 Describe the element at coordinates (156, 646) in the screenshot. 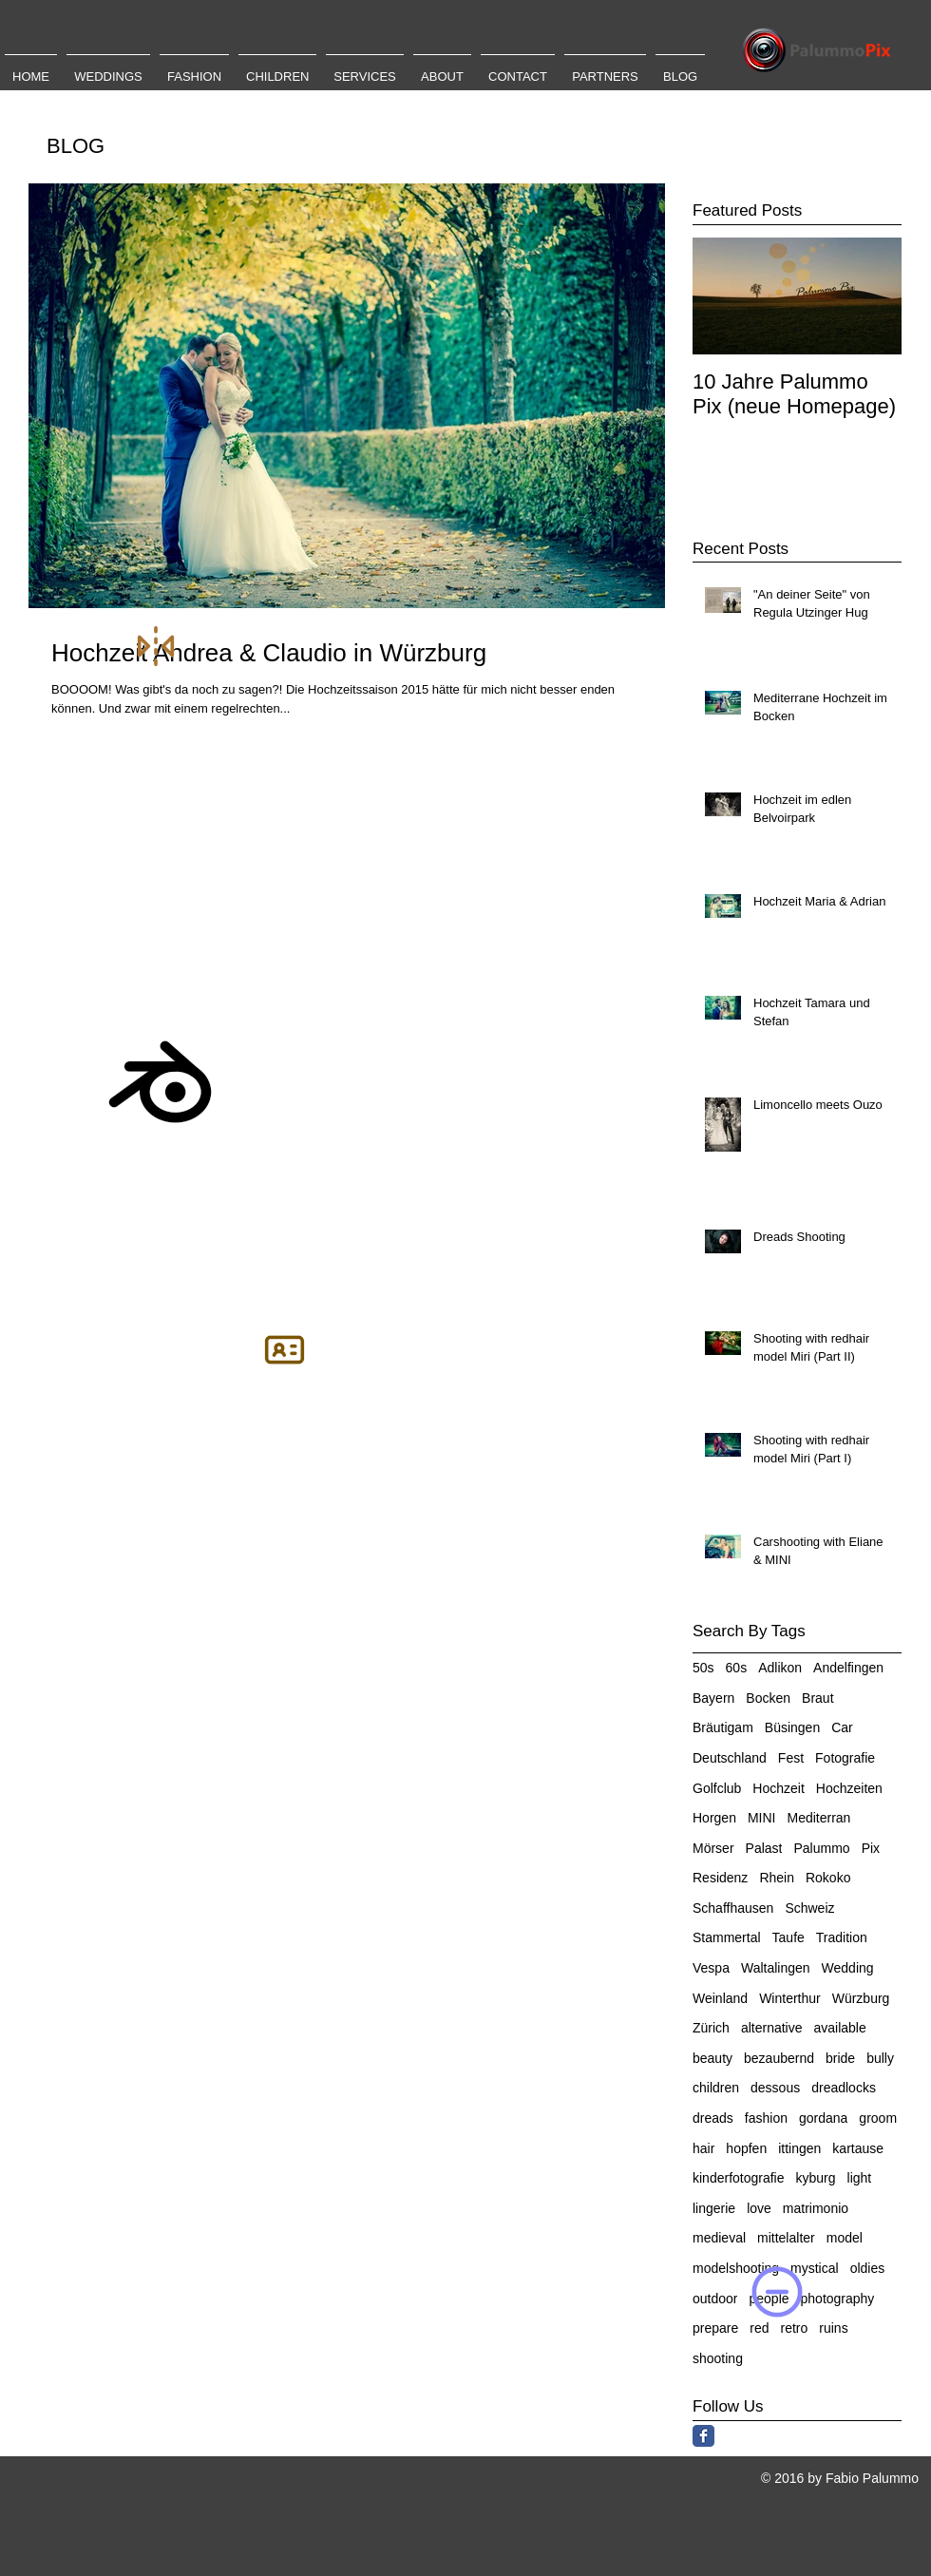

I see `flip image horizontally` at that location.